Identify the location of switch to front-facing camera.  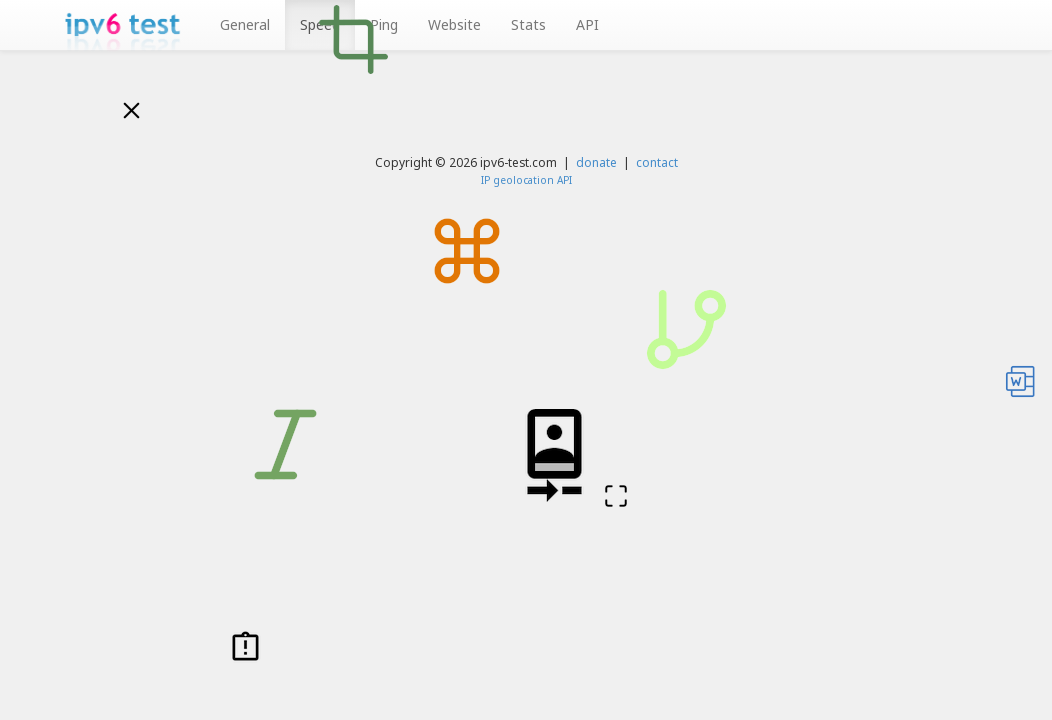
(554, 455).